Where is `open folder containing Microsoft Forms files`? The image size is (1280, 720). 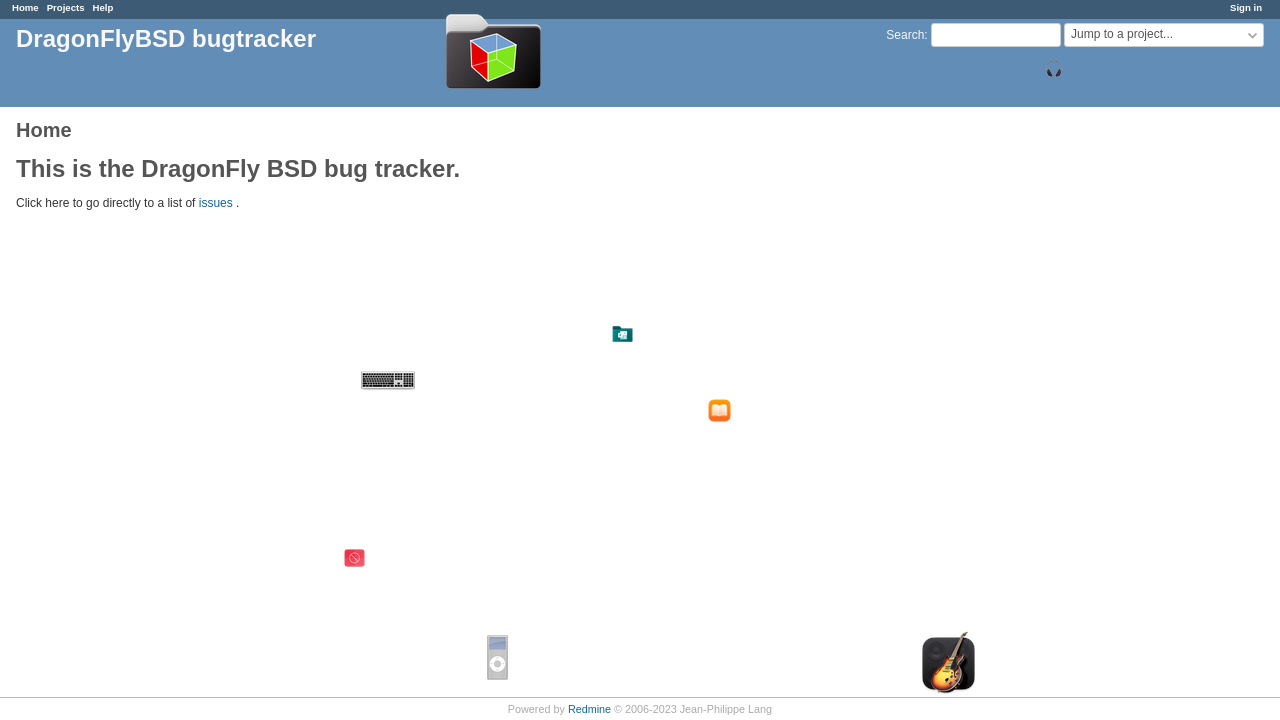
open folder containing Microsoft Forms files is located at coordinates (622, 334).